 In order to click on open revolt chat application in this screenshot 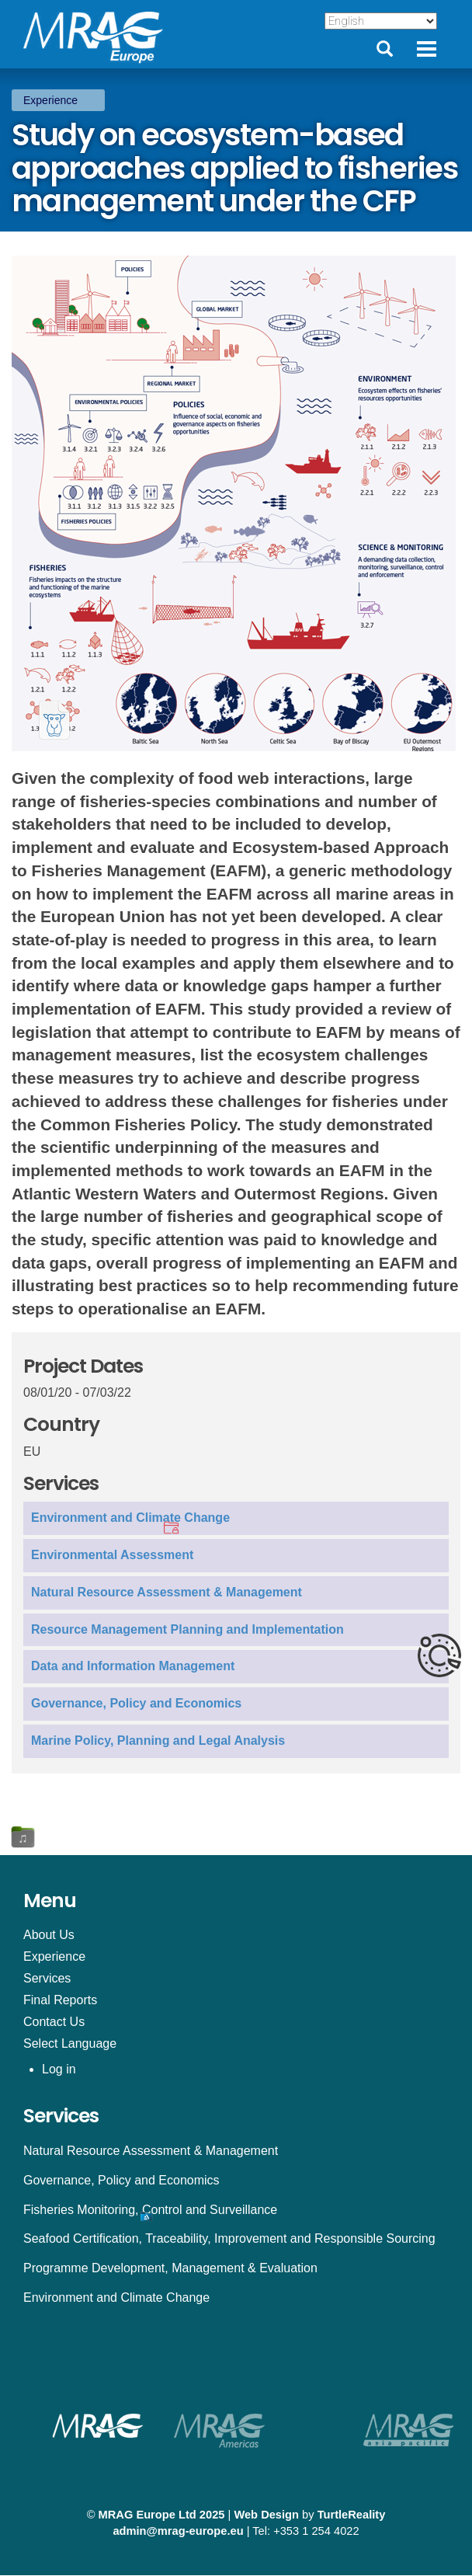, I will do `click(439, 1655)`.